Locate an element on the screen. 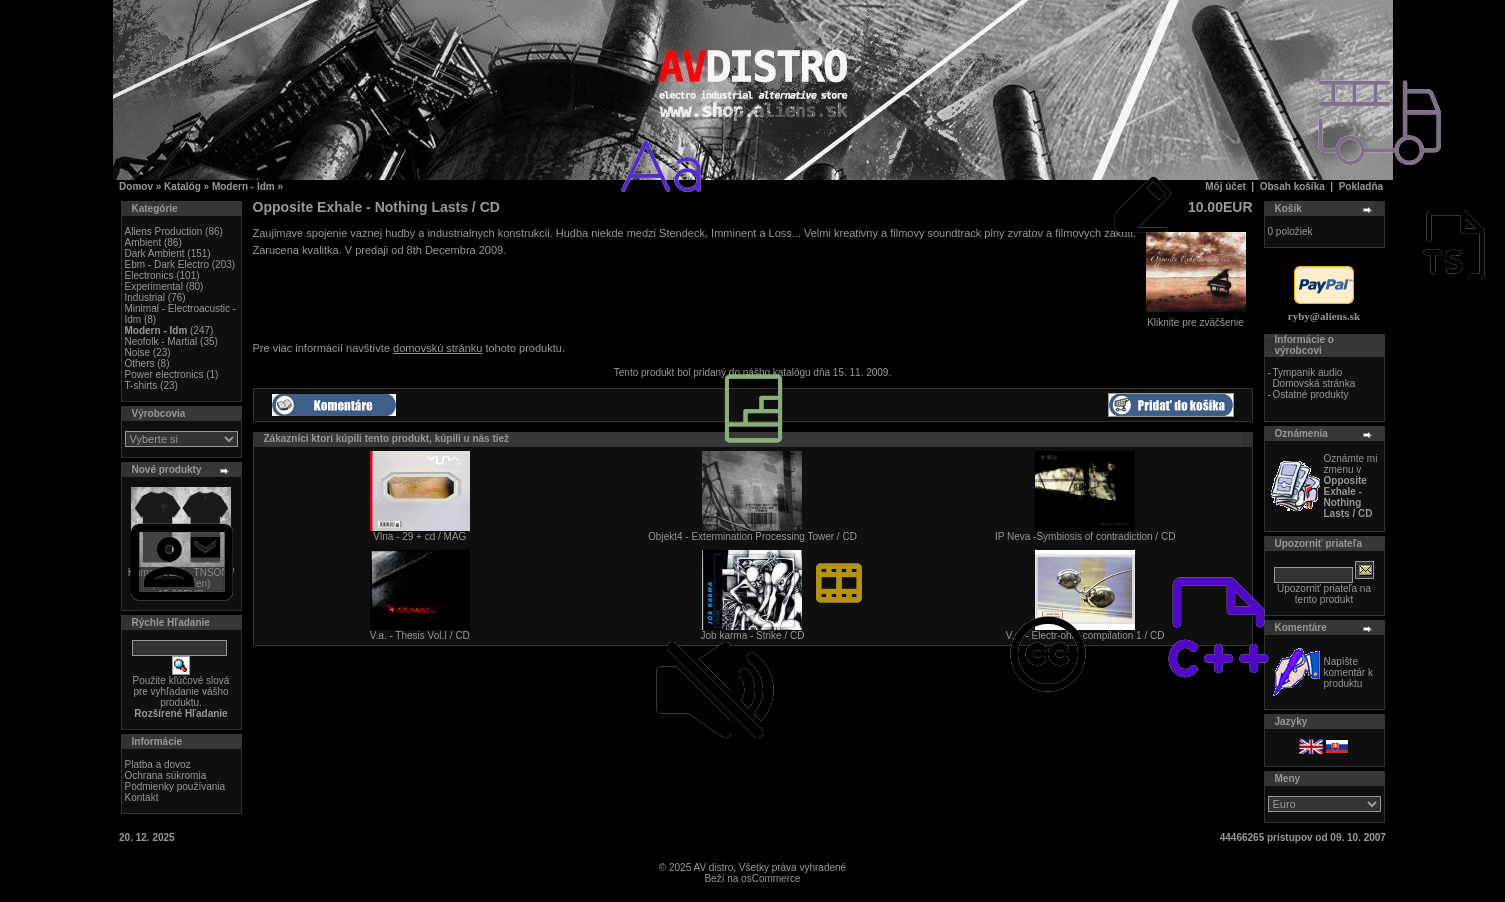 Image resolution: width=1505 pixels, height=902 pixels. access contact's email information is located at coordinates (182, 562).